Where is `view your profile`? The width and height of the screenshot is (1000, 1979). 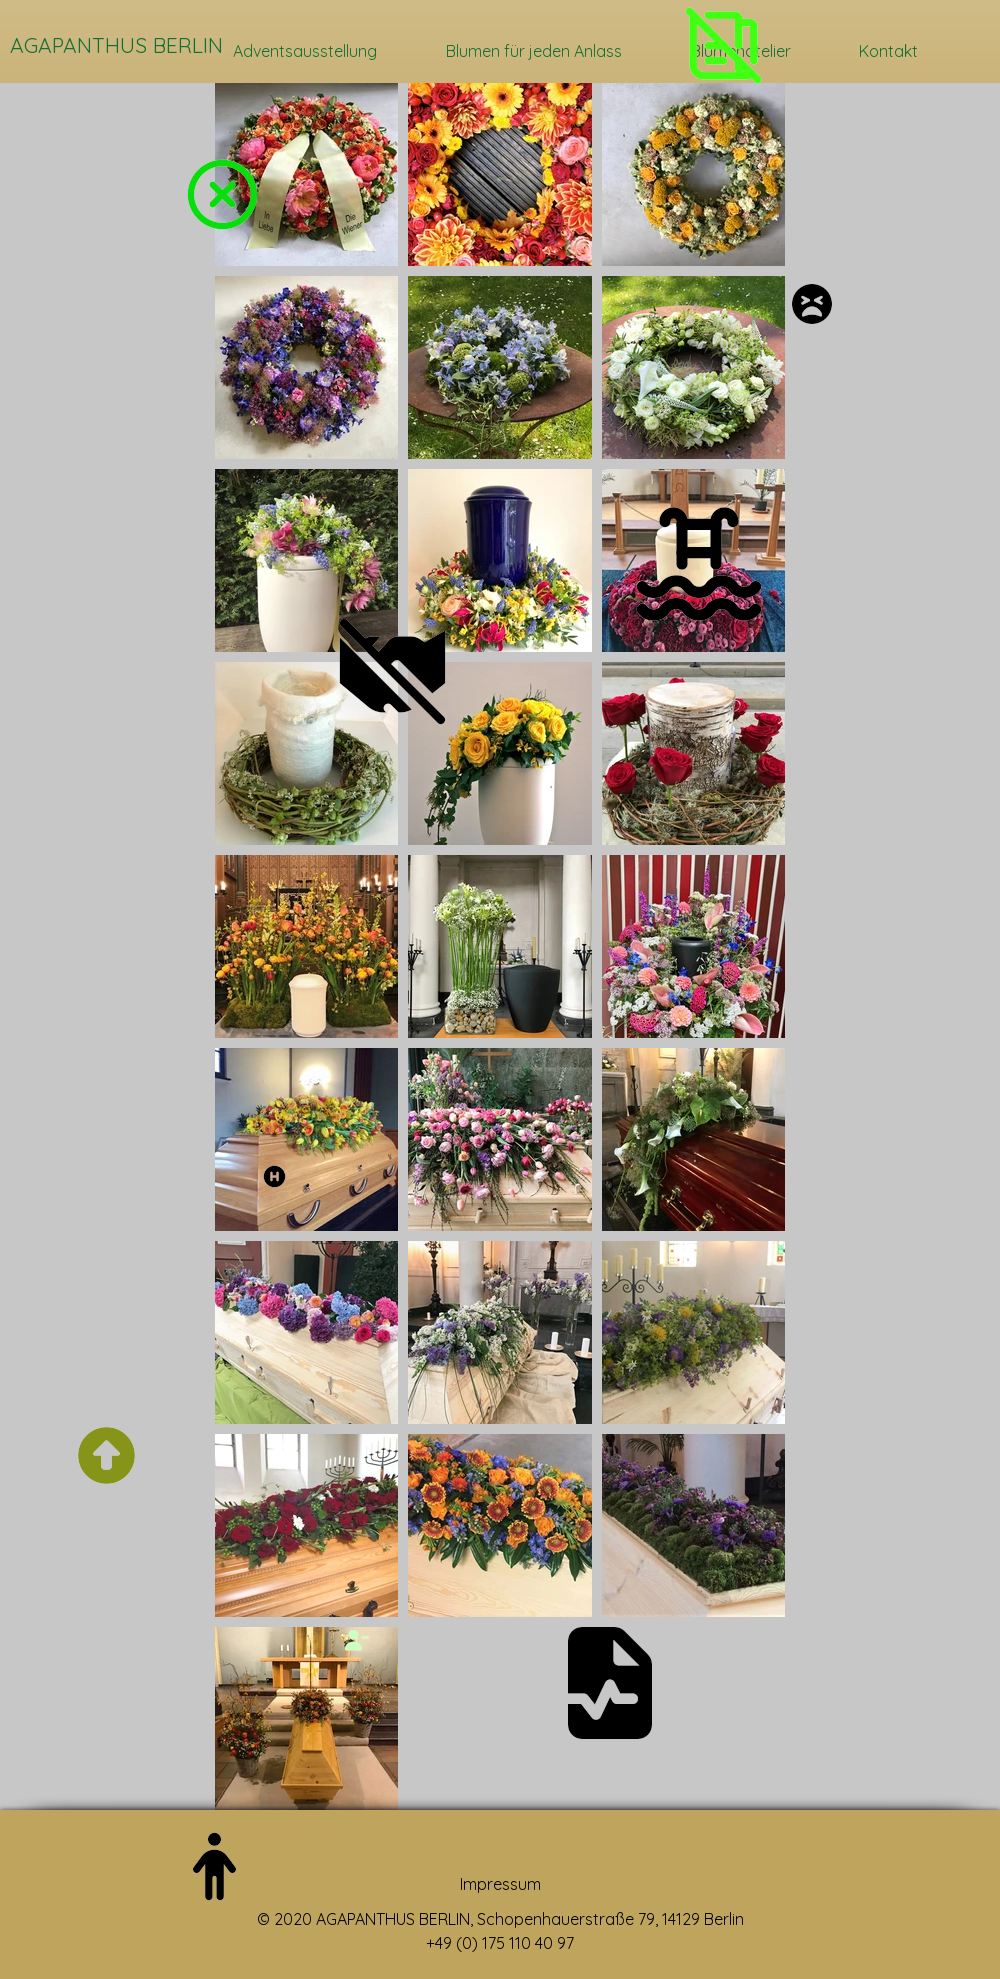
view your profile is located at coordinates (214, 1866).